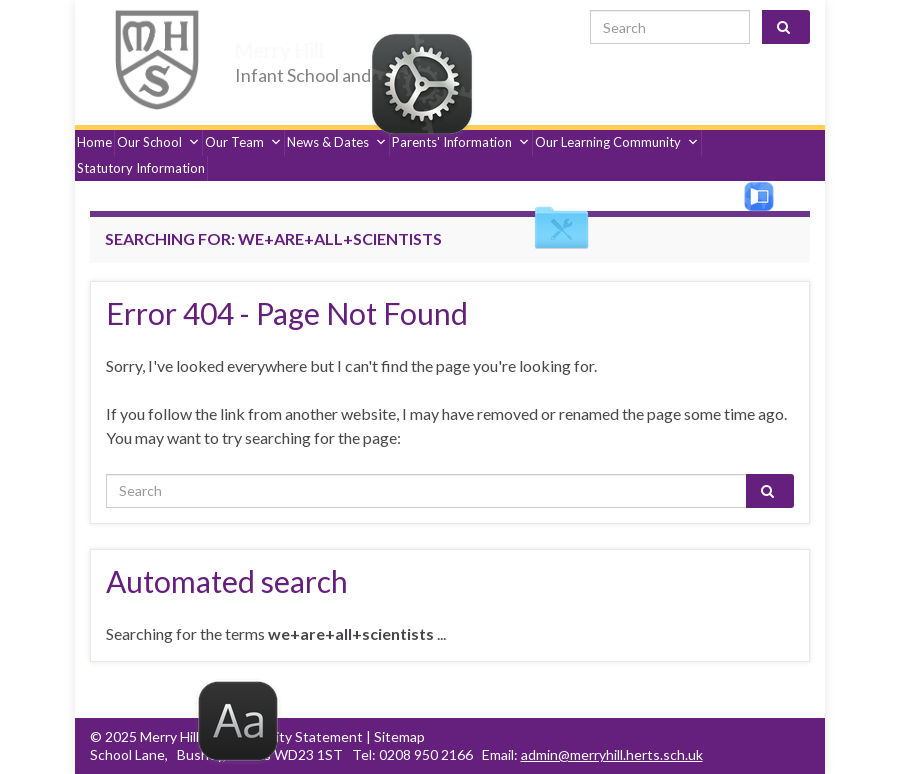  Describe the element at coordinates (238, 721) in the screenshot. I see `open font management settings` at that location.